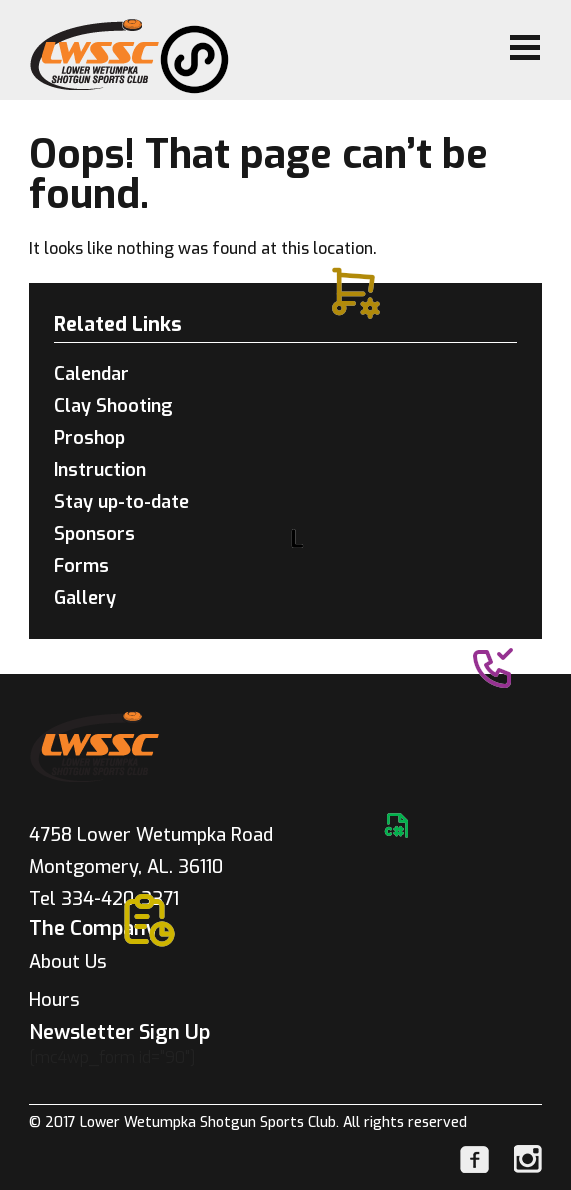 Image resolution: width=571 pixels, height=1190 pixels. What do you see at coordinates (194, 59) in the screenshot?
I see `open WeChat miniprogram` at bounding box center [194, 59].